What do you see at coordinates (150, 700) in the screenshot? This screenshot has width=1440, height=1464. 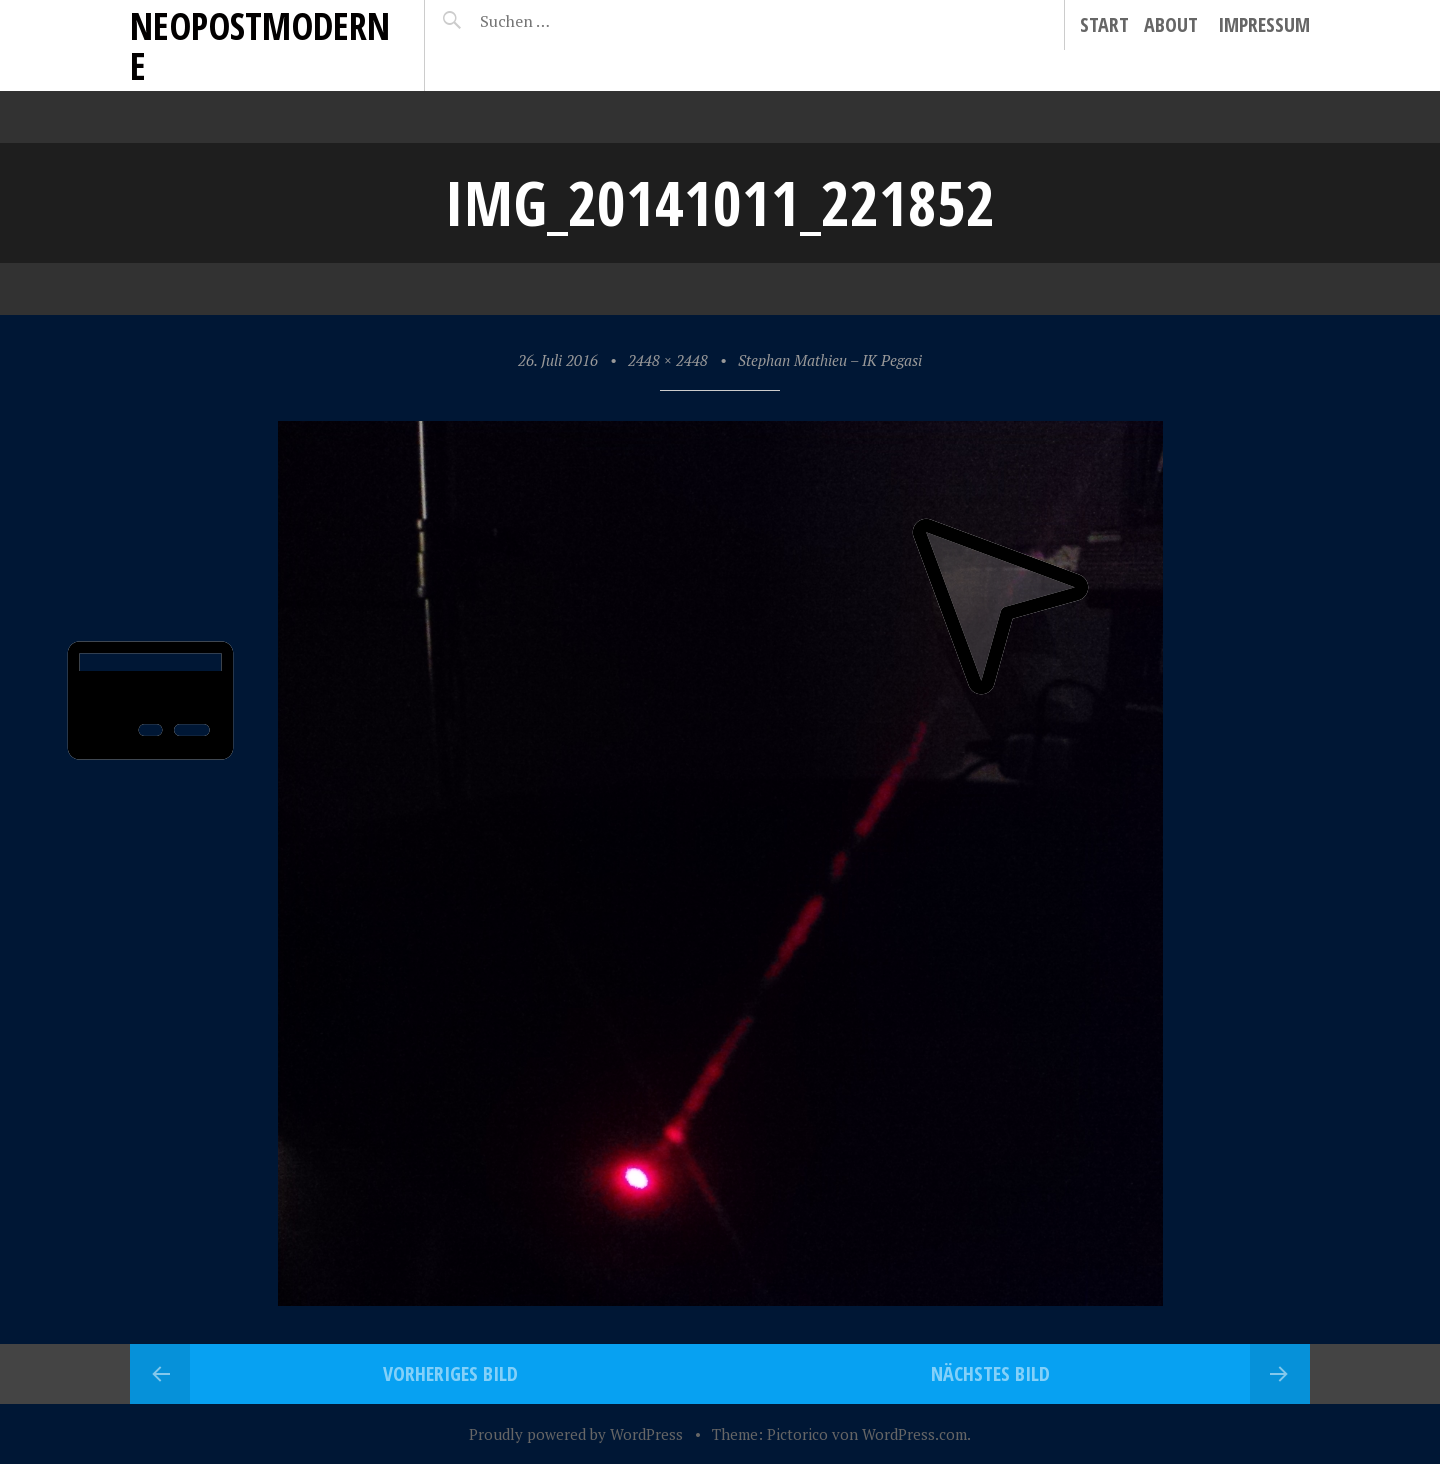 I see `manage payment methods` at bounding box center [150, 700].